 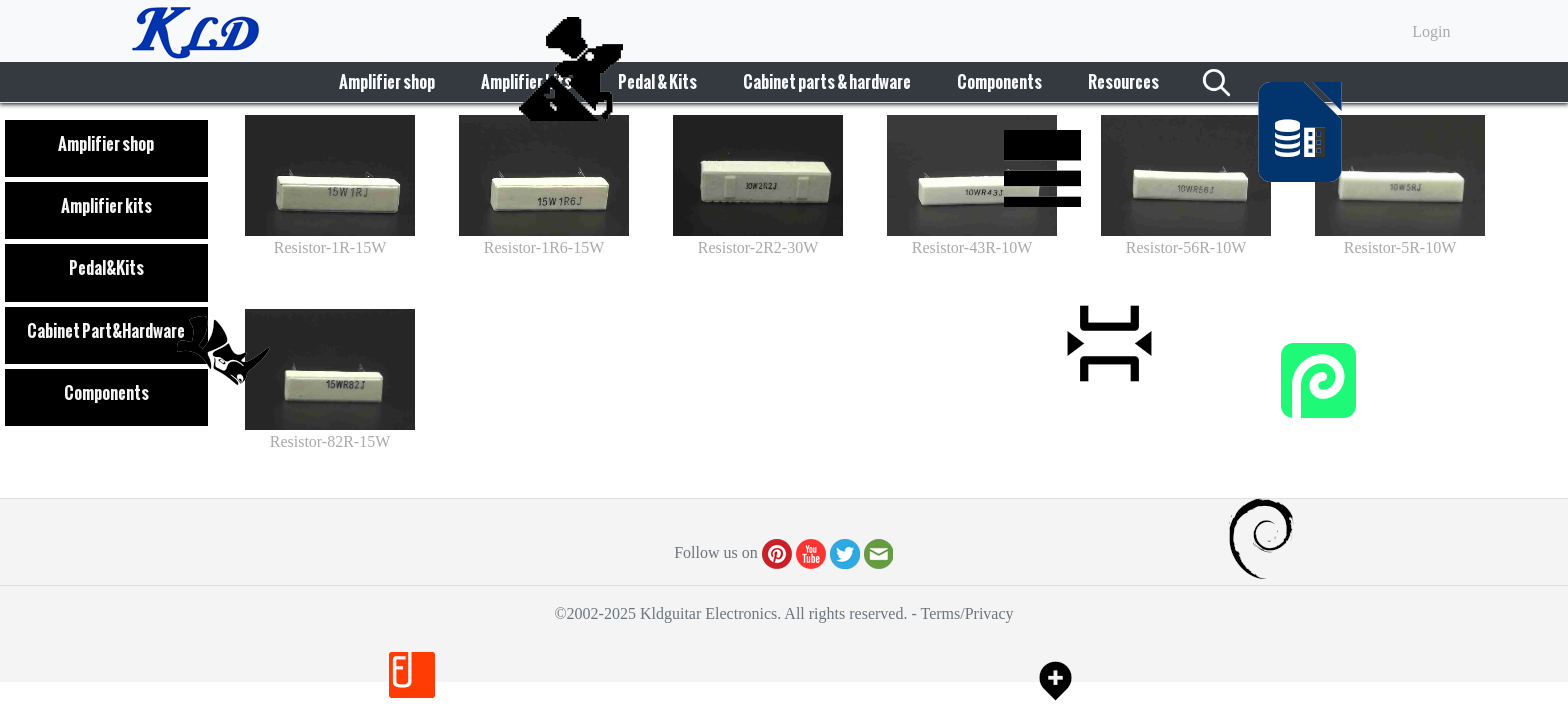 What do you see at coordinates (412, 675) in the screenshot?
I see `open the Fyle expense management app` at bounding box center [412, 675].